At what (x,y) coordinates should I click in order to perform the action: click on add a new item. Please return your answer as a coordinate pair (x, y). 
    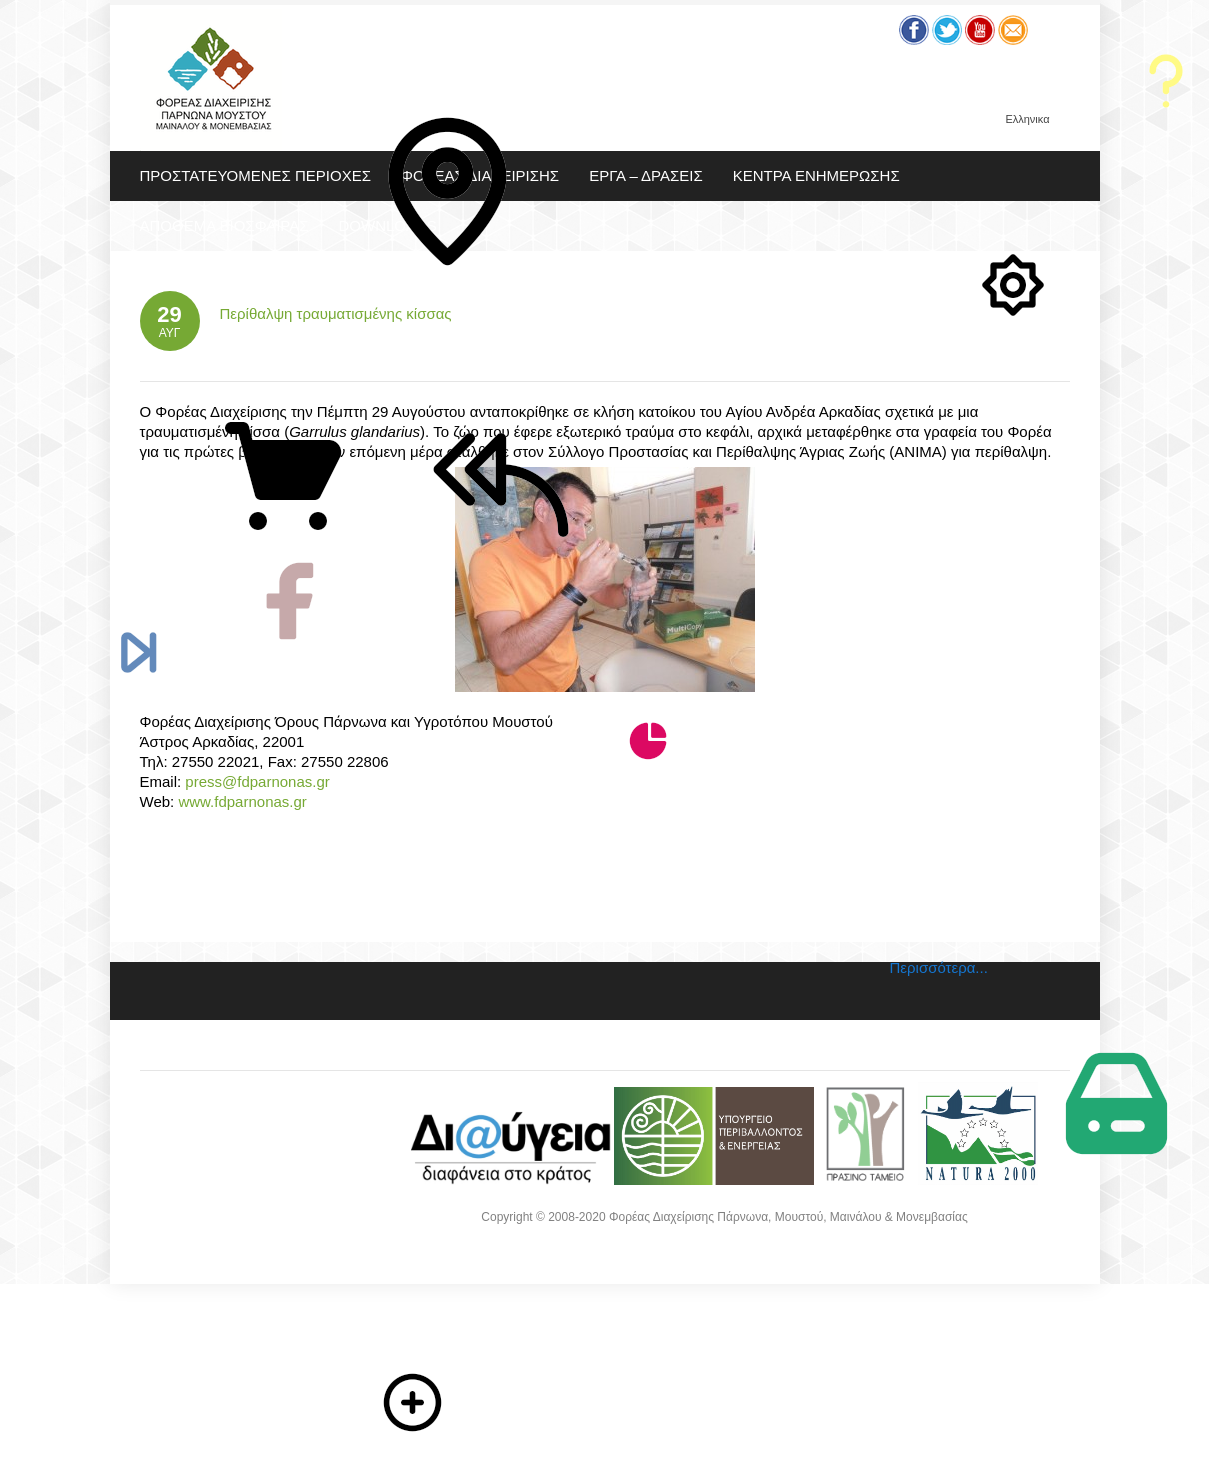
    Looking at the image, I should click on (412, 1402).